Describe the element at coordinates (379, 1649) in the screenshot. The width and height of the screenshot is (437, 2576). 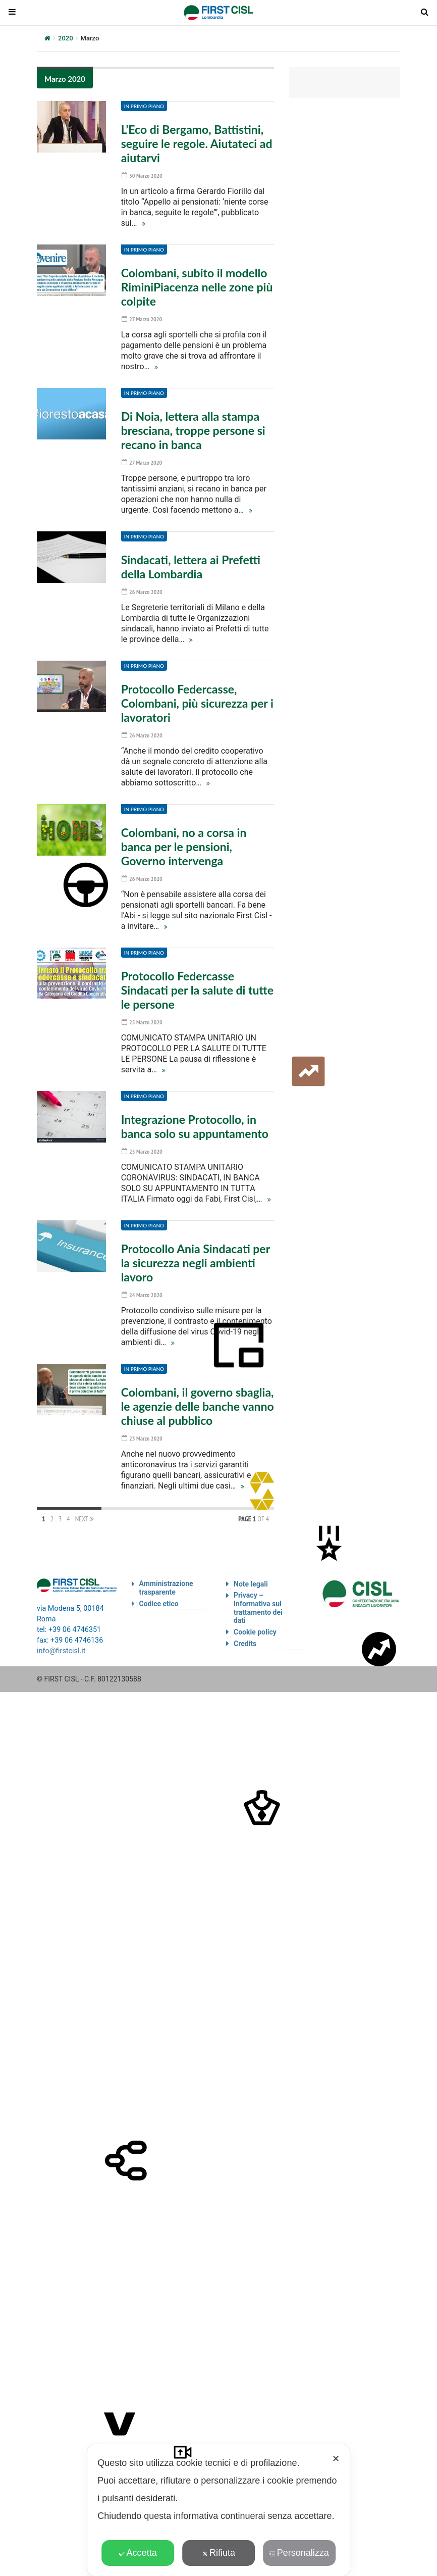
I see `open the BuzzFeed app` at that location.